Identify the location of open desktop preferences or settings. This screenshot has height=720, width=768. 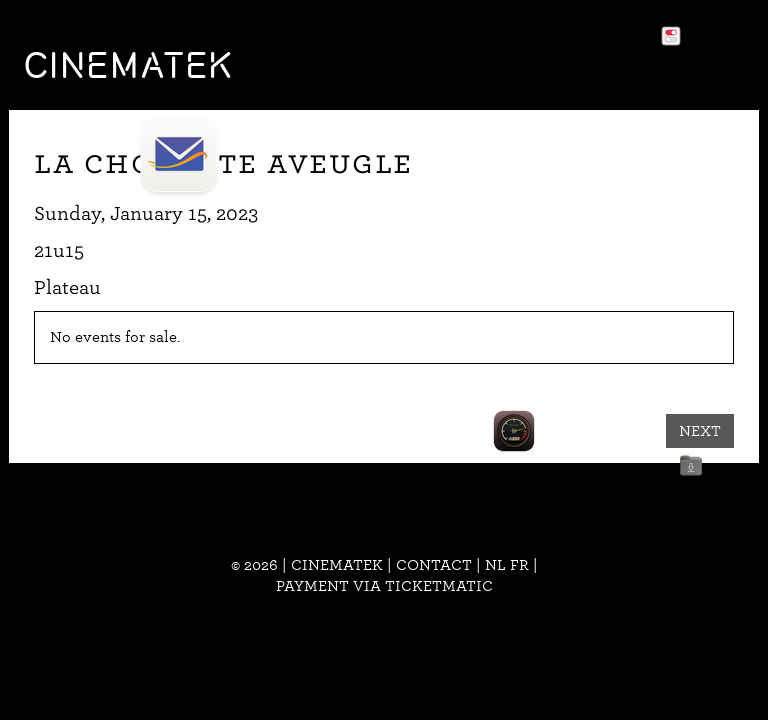
(671, 36).